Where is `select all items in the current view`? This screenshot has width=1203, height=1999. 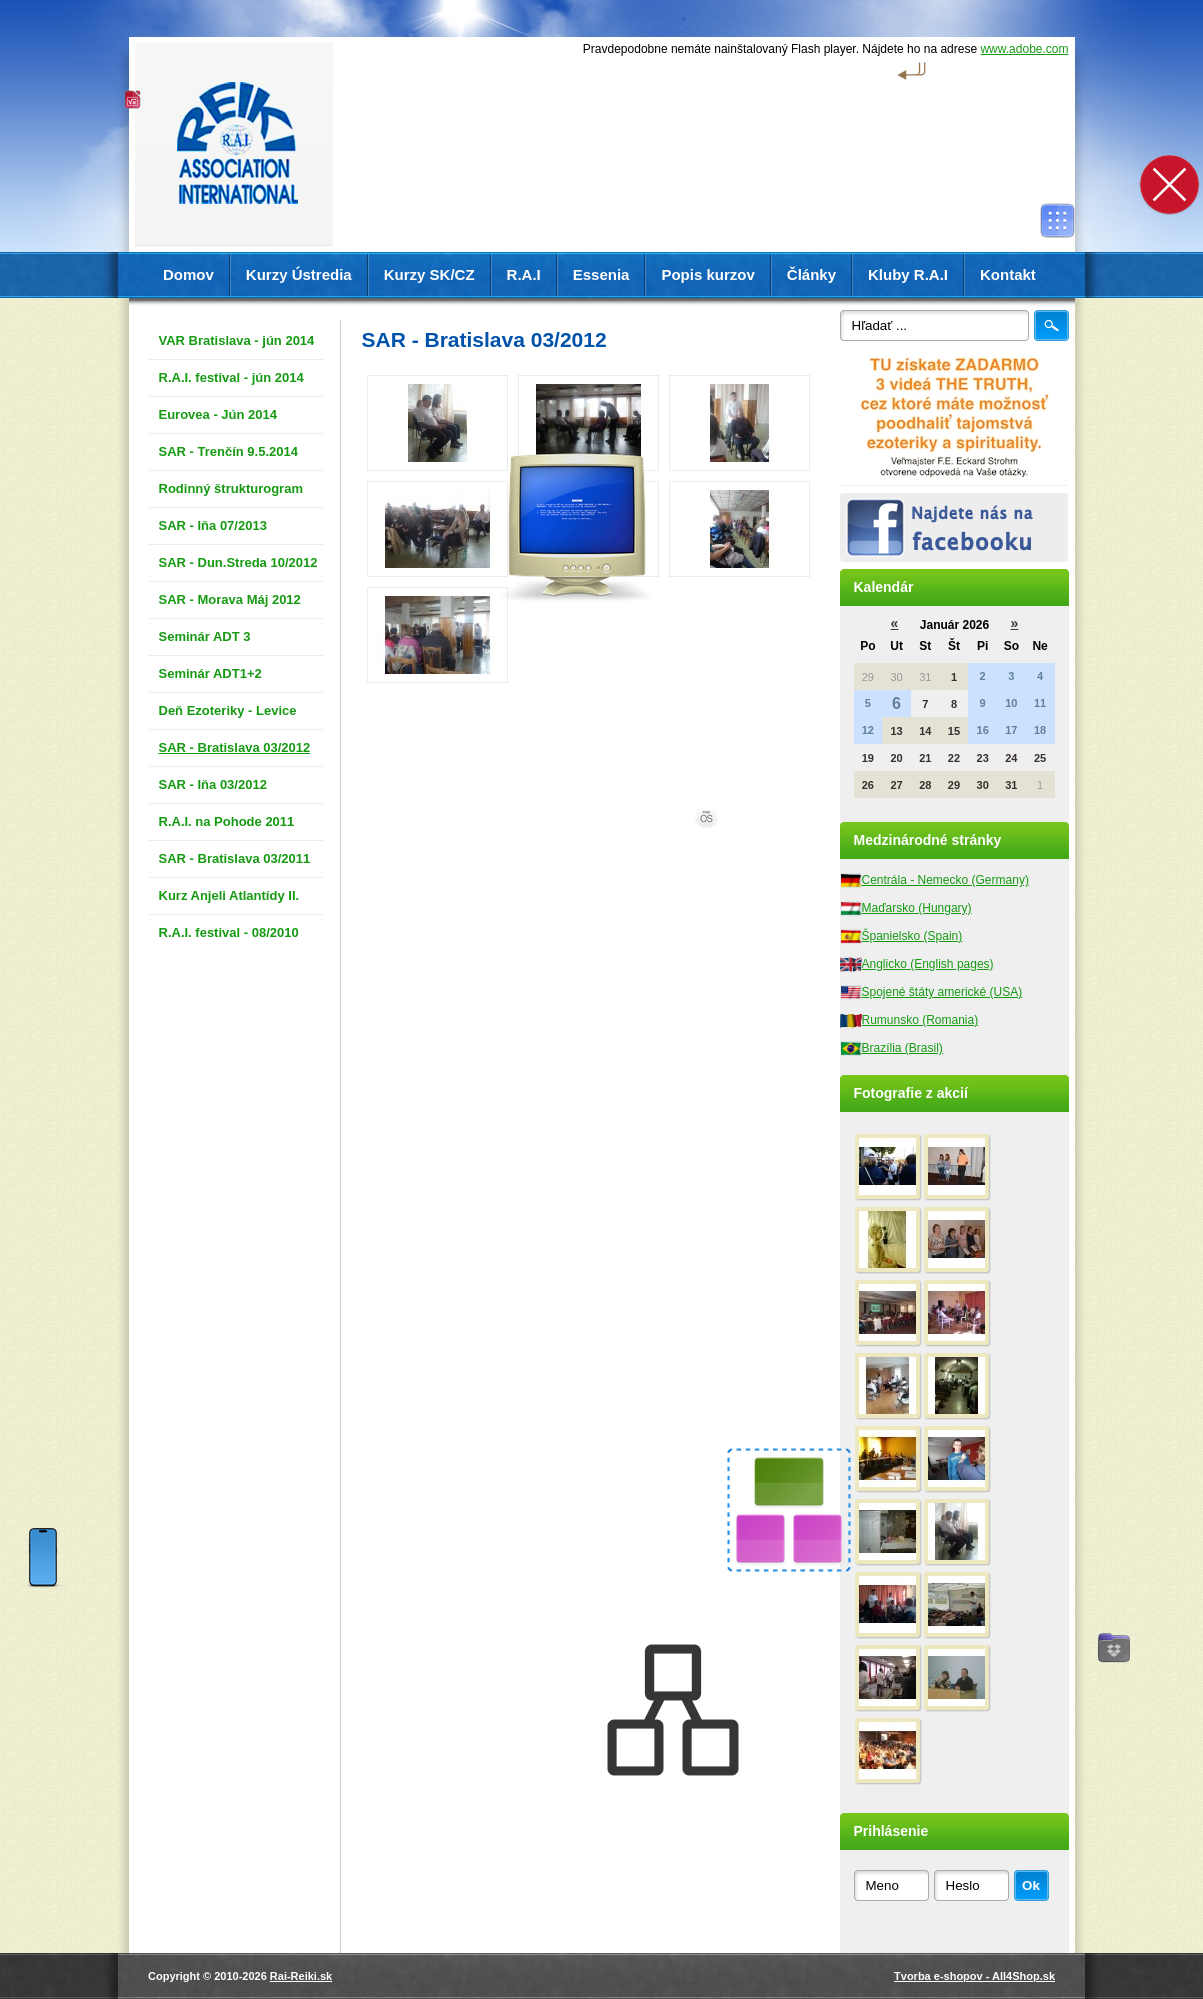
select all items in the current view is located at coordinates (789, 1510).